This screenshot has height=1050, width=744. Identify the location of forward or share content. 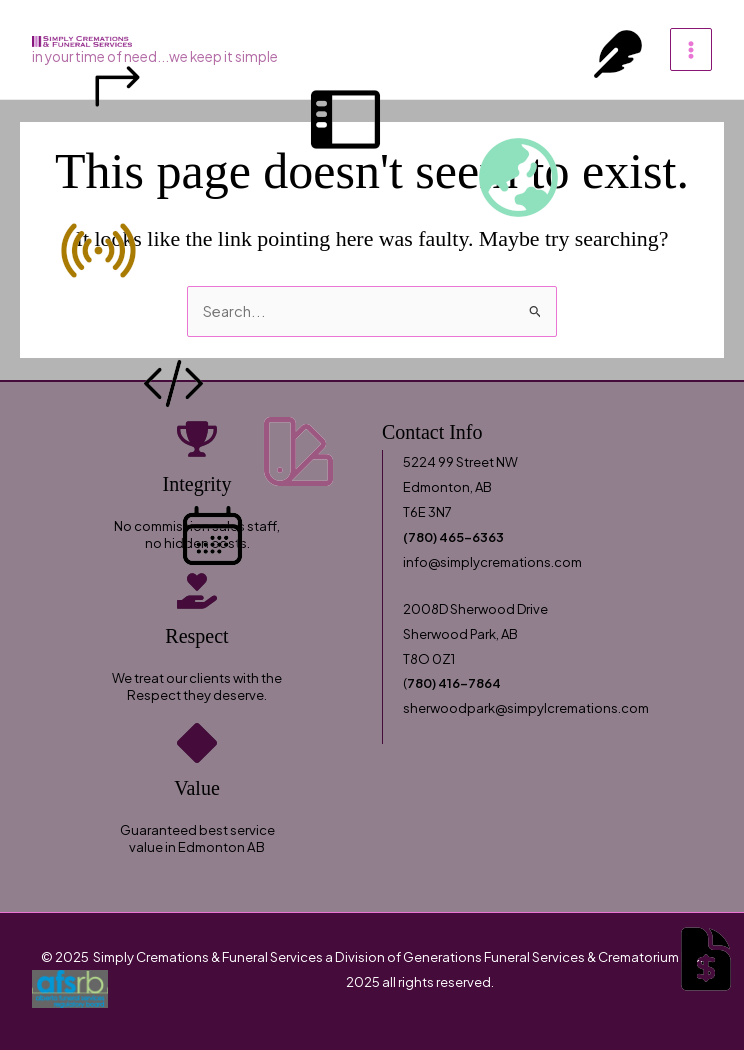
(117, 86).